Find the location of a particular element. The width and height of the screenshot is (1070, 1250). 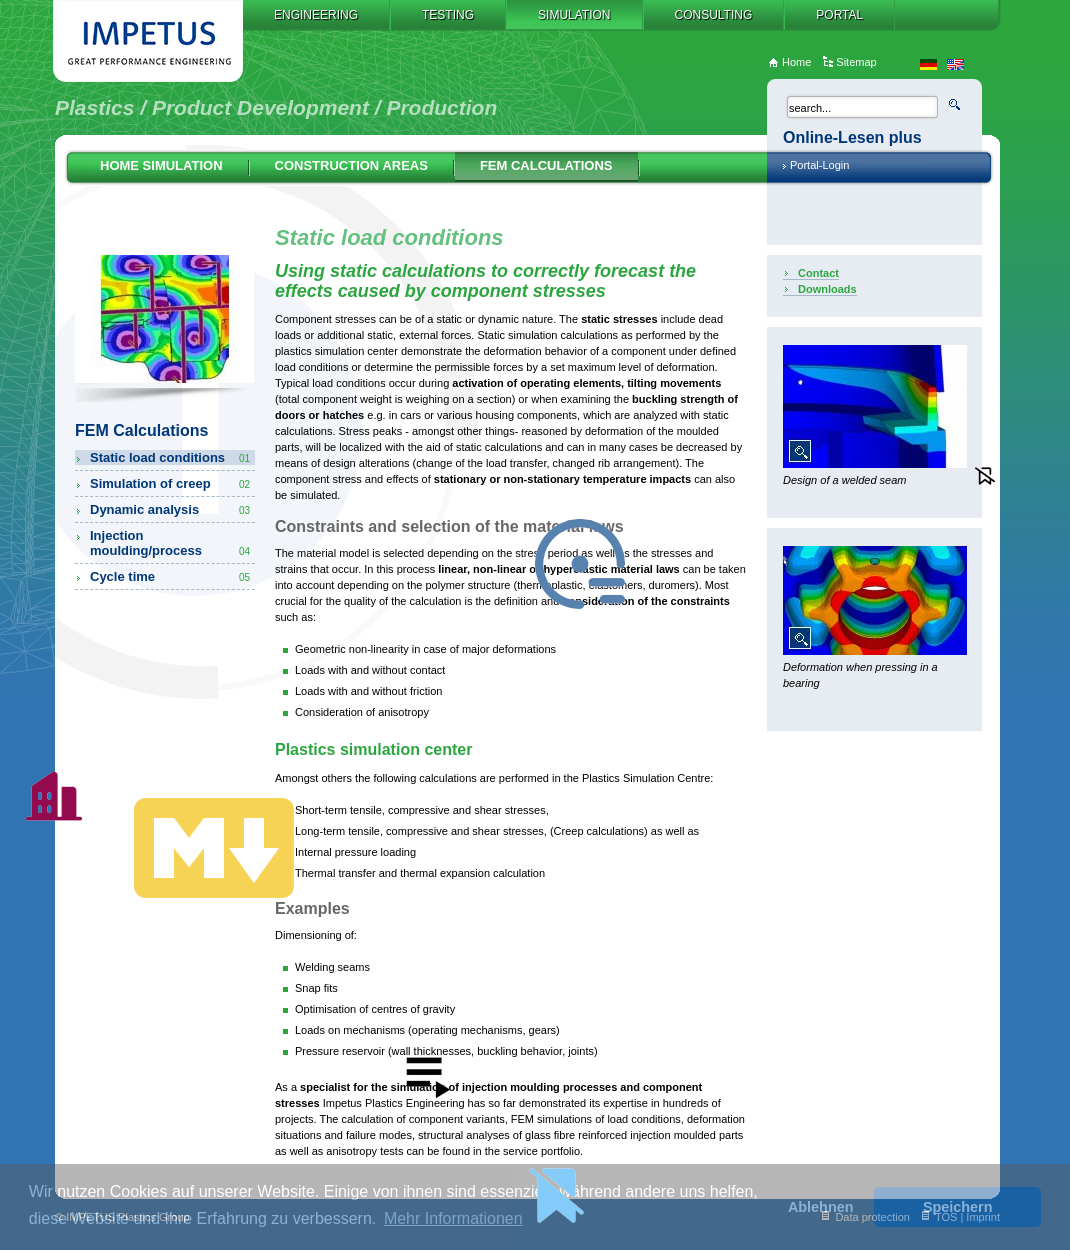

remove from bookmarks is located at coordinates (556, 1195).